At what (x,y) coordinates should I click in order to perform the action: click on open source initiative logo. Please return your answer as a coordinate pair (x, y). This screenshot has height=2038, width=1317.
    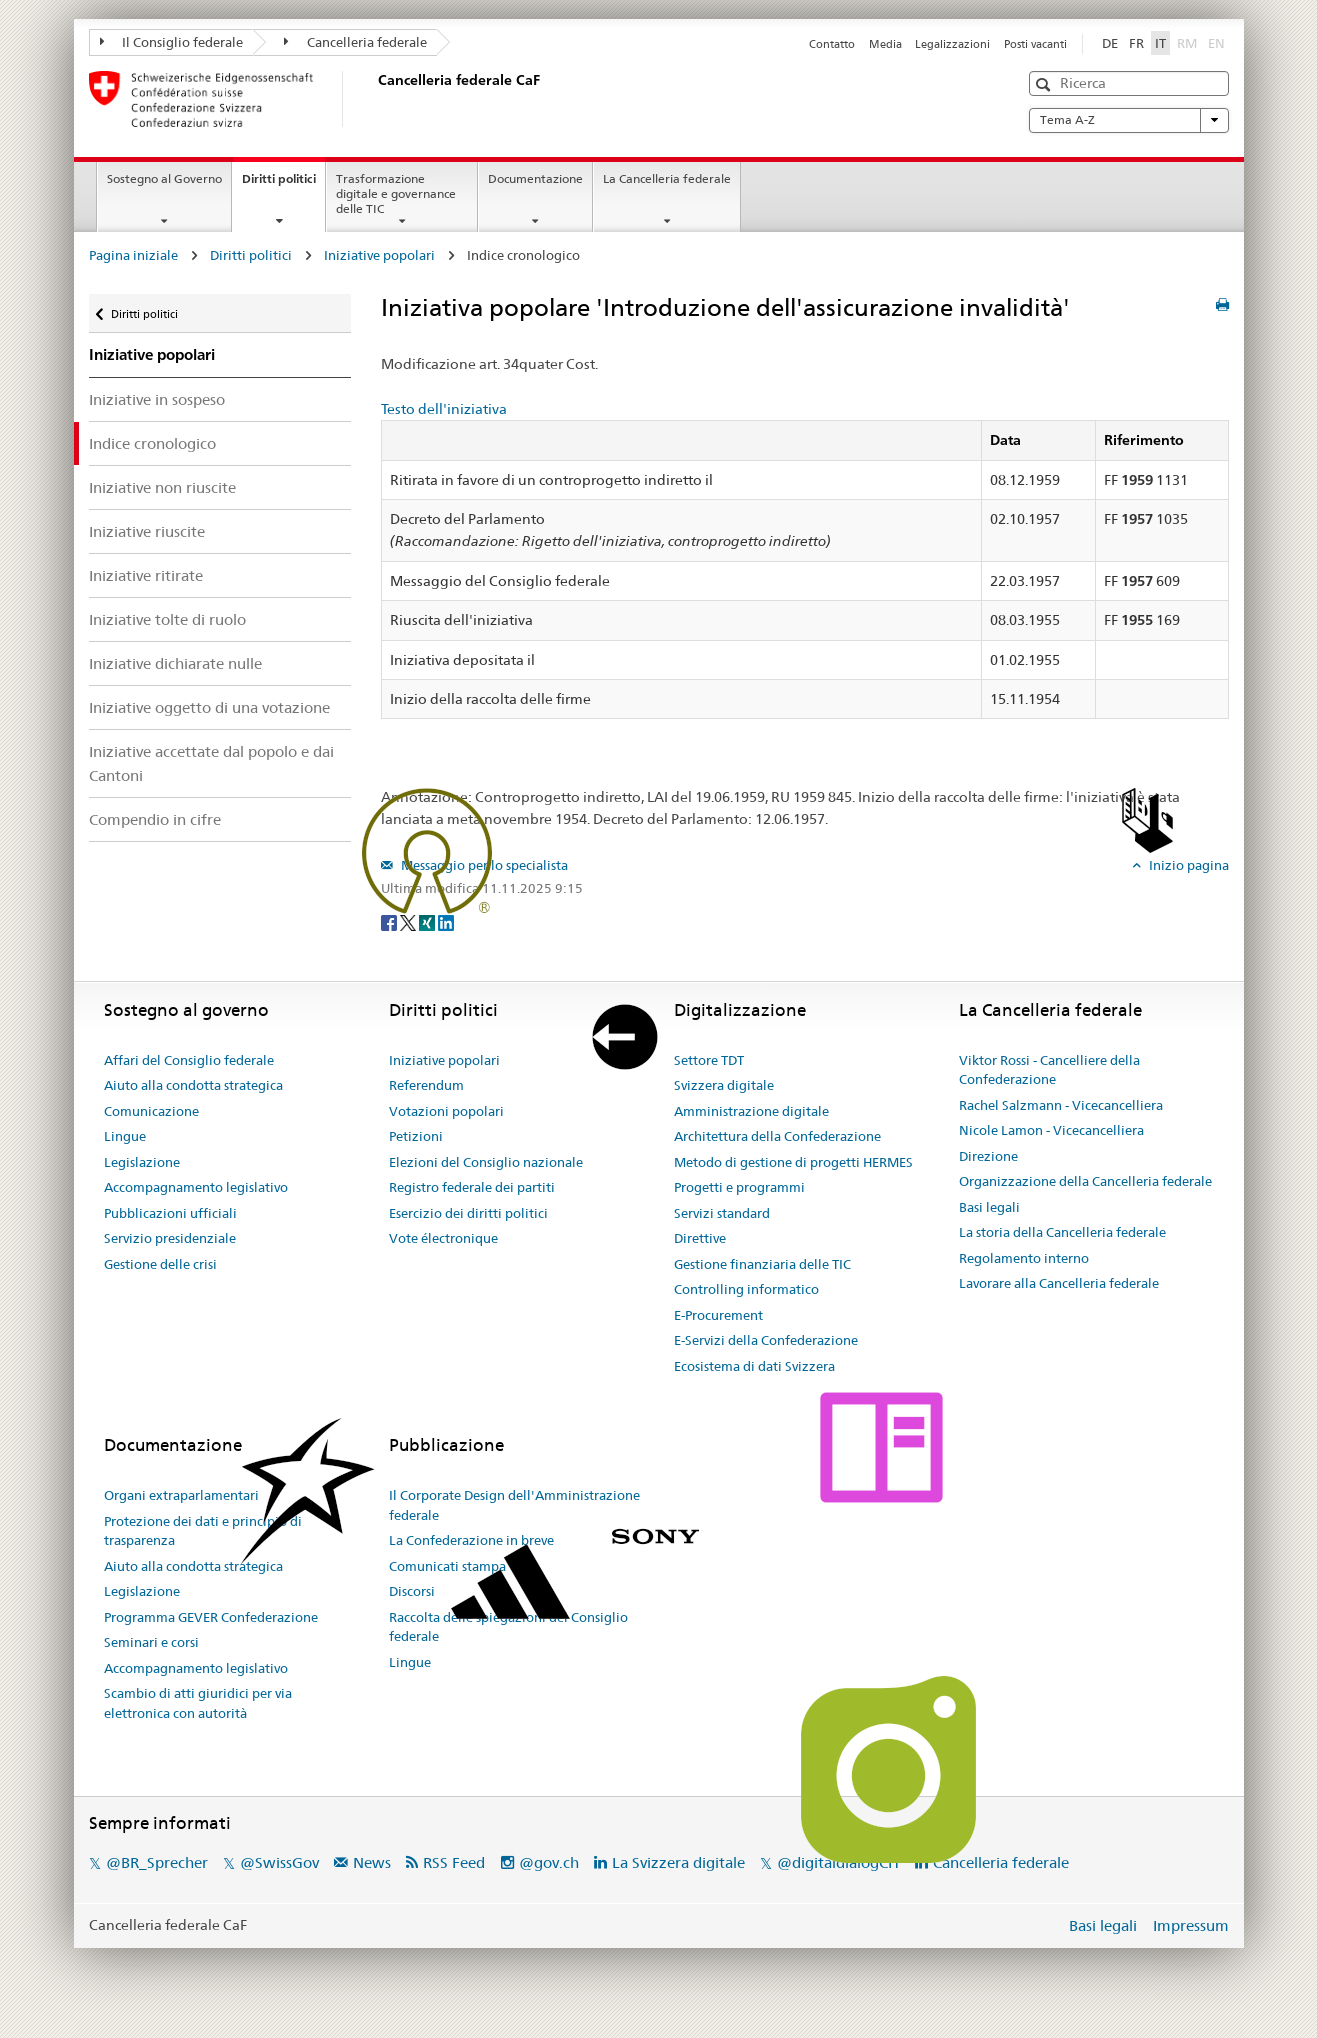
    Looking at the image, I should click on (427, 851).